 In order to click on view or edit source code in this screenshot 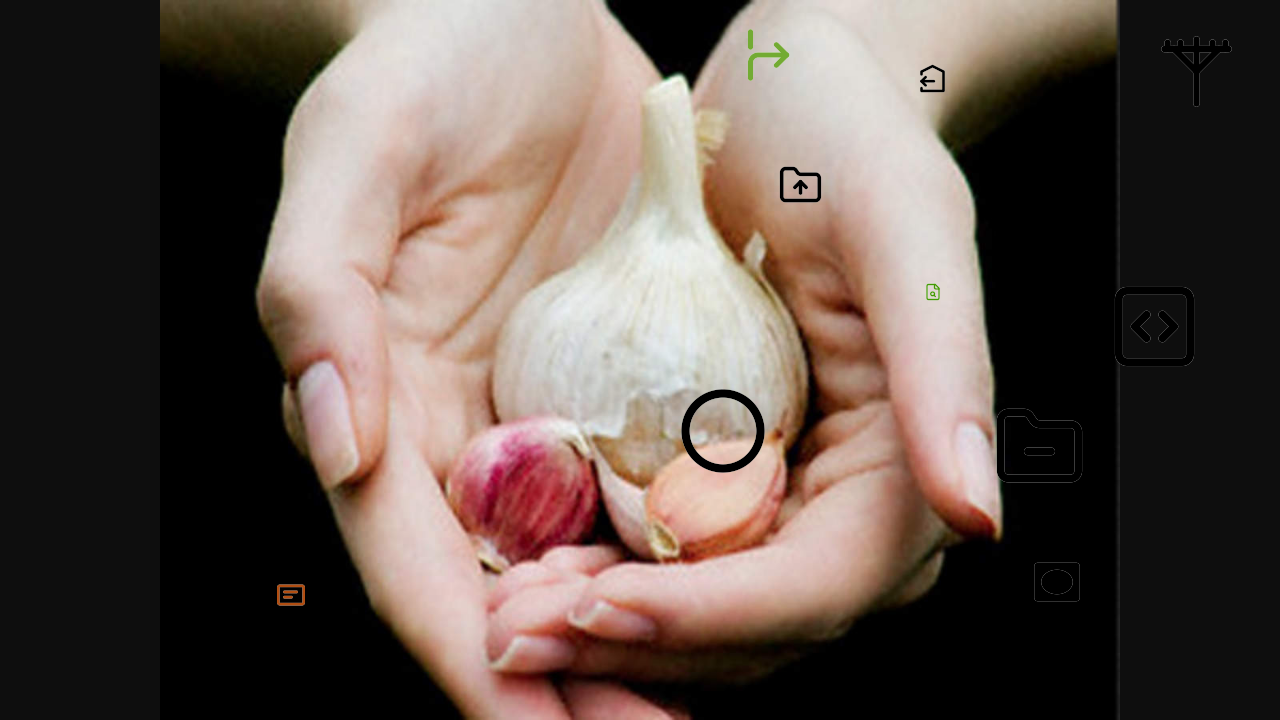, I will do `click(1154, 326)`.